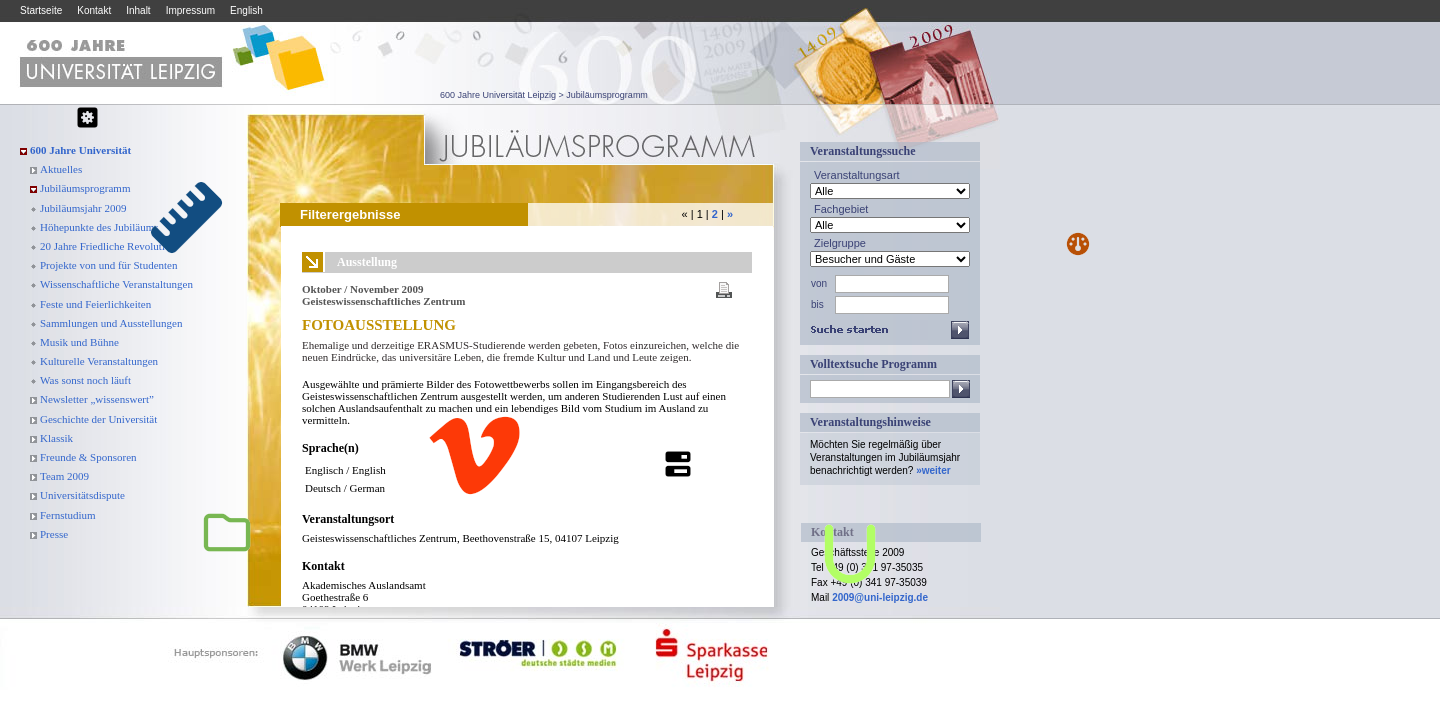 Image resolution: width=1440 pixels, height=720 pixels. What do you see at coordinates (474, 455) in the screenshot?
I see `open Vimeo app` at bounding box center [474, 455].